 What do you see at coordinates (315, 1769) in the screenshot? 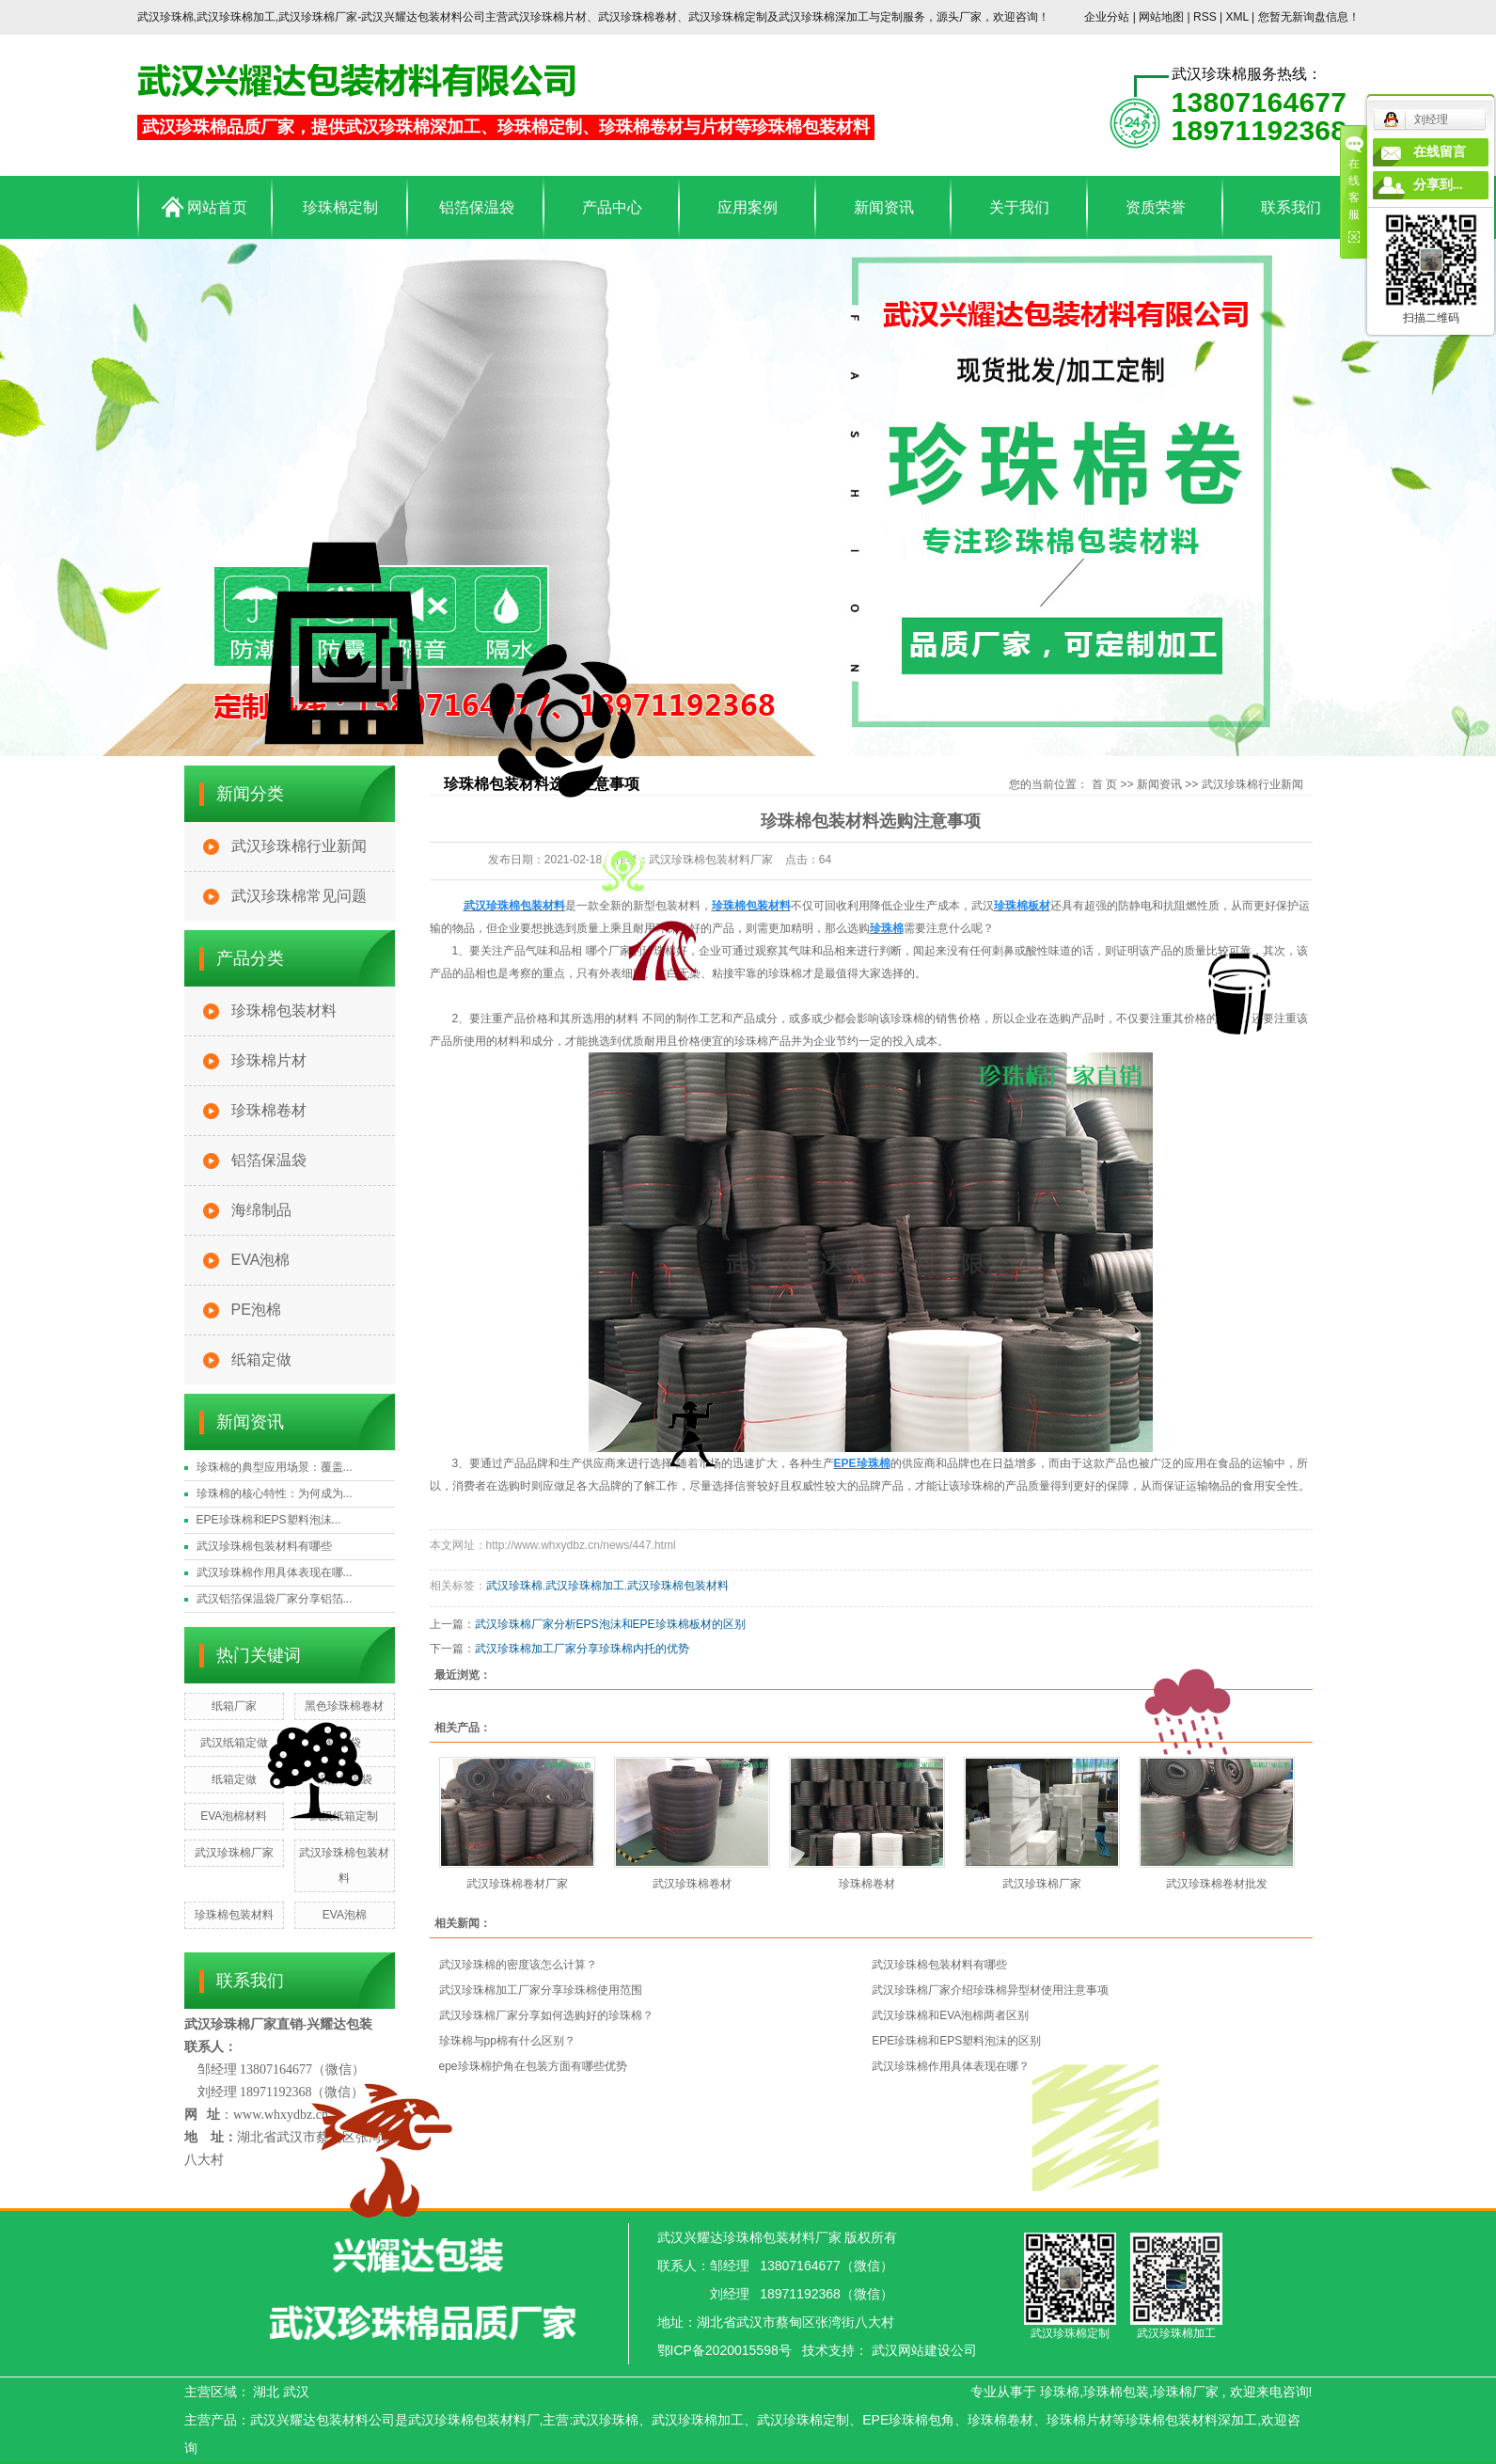
I see `access orchard or farming features` at bounding box center [315, 1769].